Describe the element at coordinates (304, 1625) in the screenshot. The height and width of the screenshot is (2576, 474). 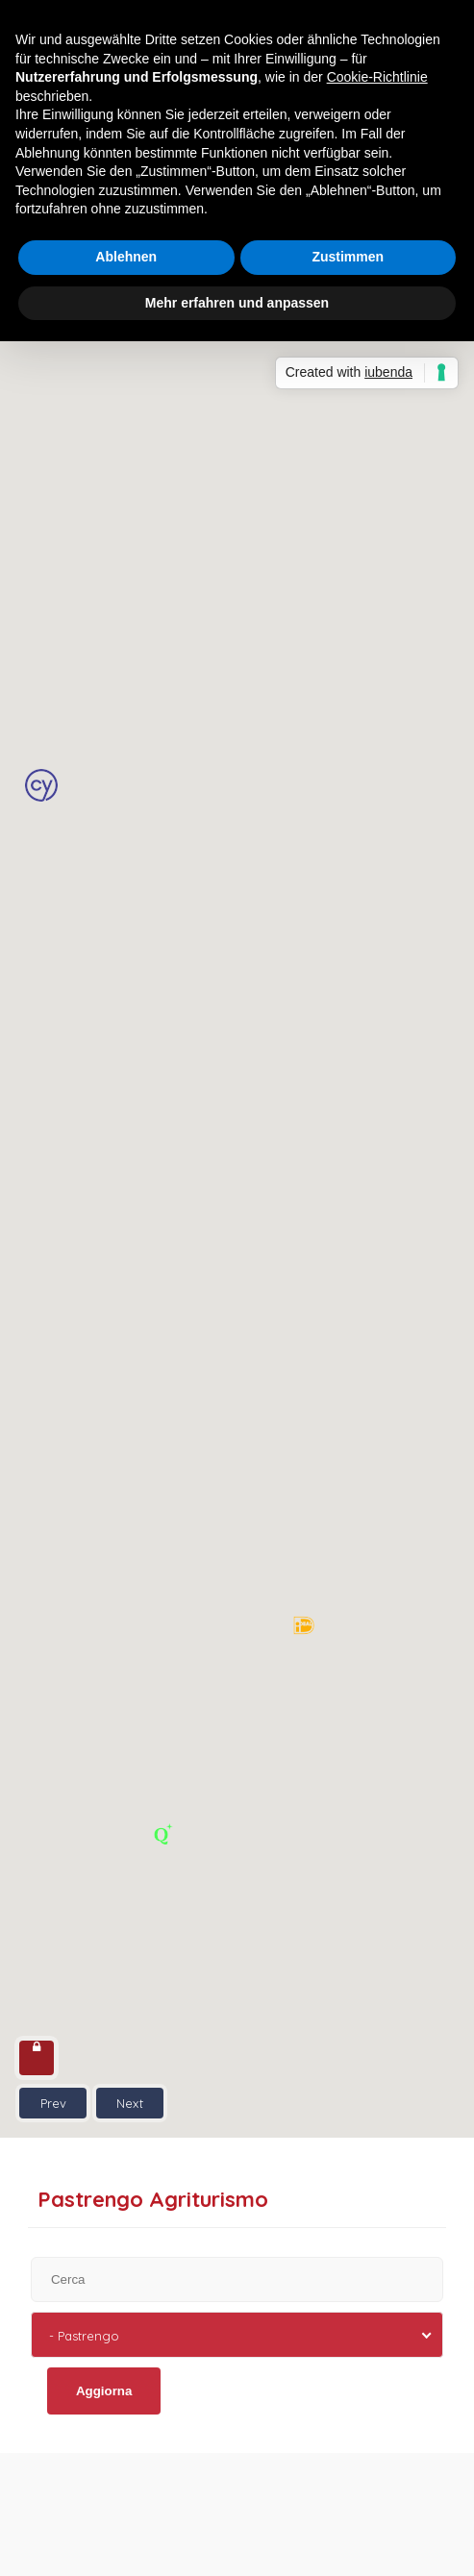
I see `pay with iDEAL payment method` at that location.